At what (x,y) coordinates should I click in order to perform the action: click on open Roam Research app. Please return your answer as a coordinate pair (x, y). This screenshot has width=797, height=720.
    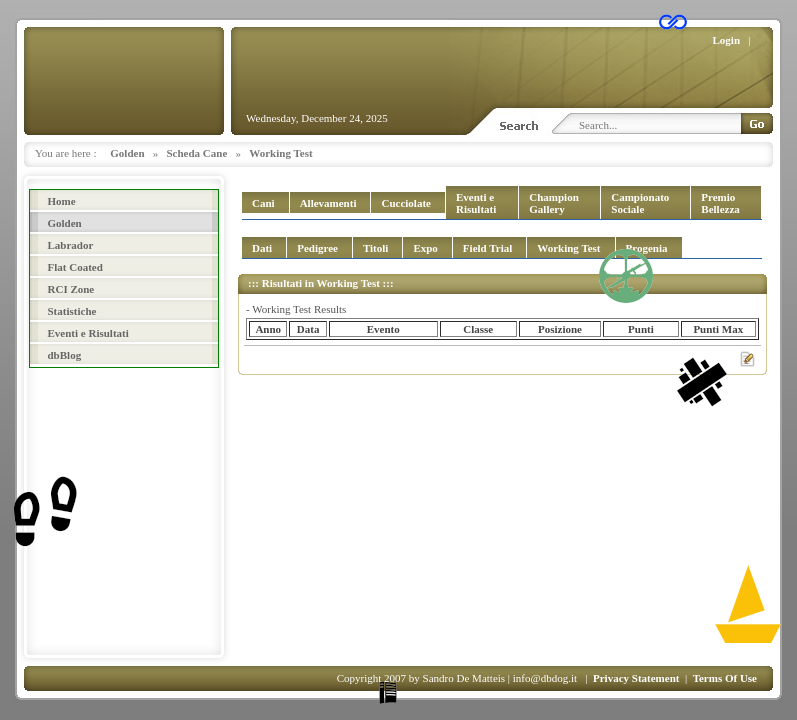
    Looking at the image, I should click on (626, 276).